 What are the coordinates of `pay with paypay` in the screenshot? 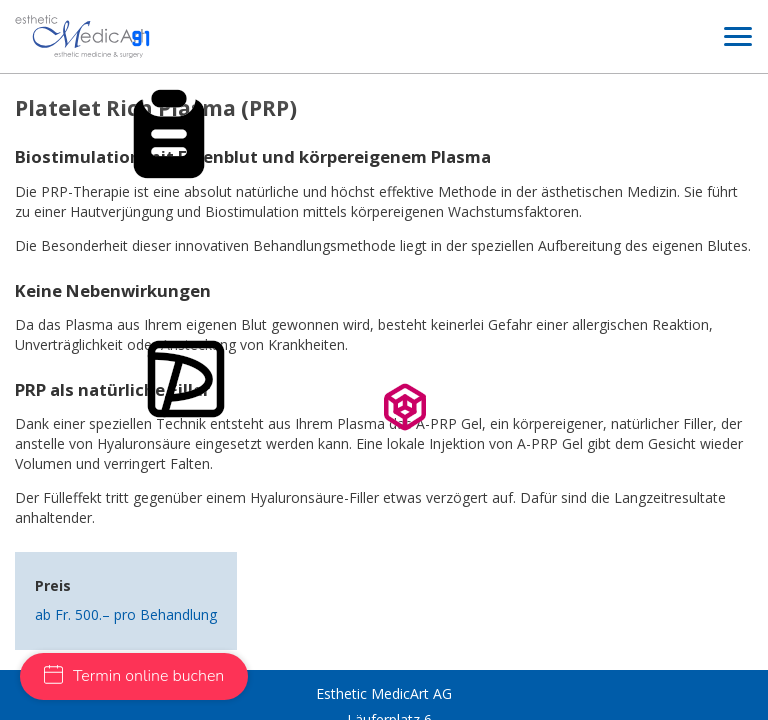 It's located at (186, 379).